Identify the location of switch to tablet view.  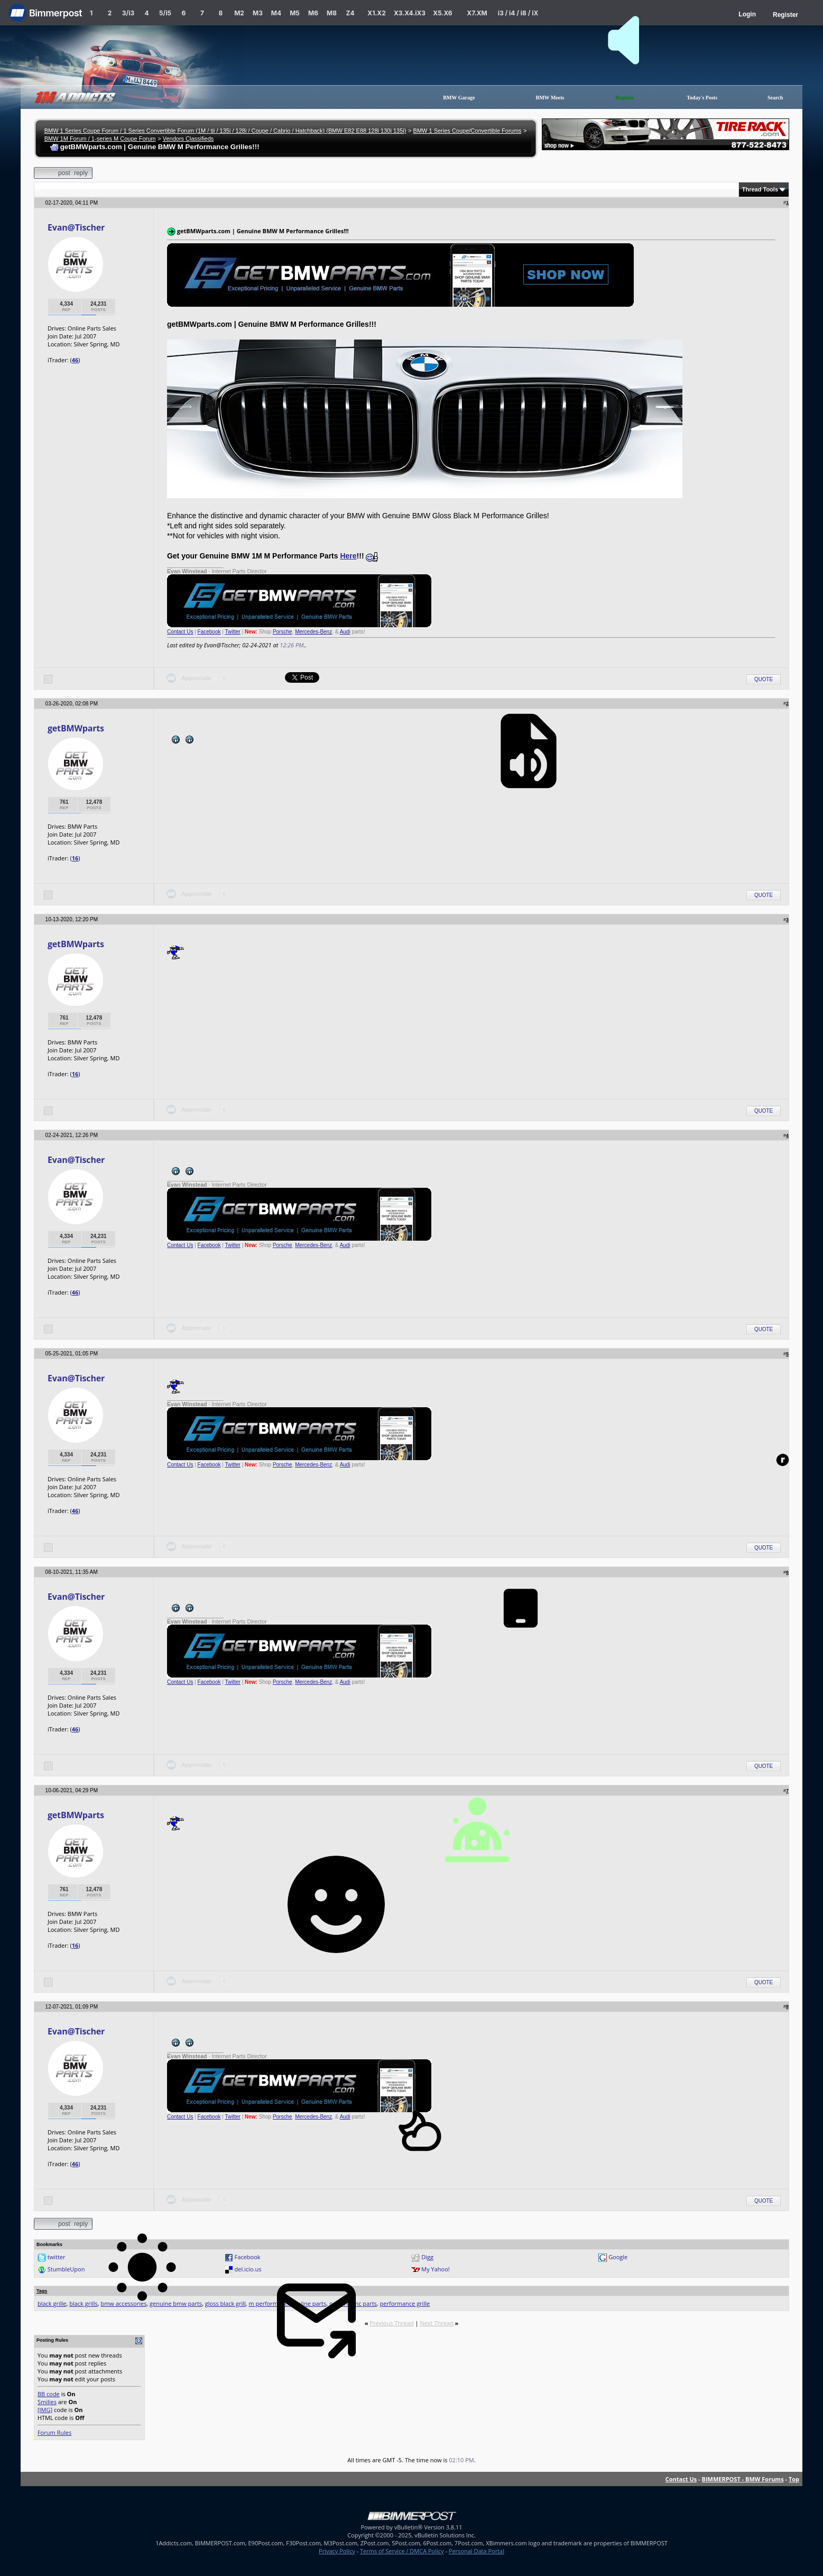
(521, 1608).